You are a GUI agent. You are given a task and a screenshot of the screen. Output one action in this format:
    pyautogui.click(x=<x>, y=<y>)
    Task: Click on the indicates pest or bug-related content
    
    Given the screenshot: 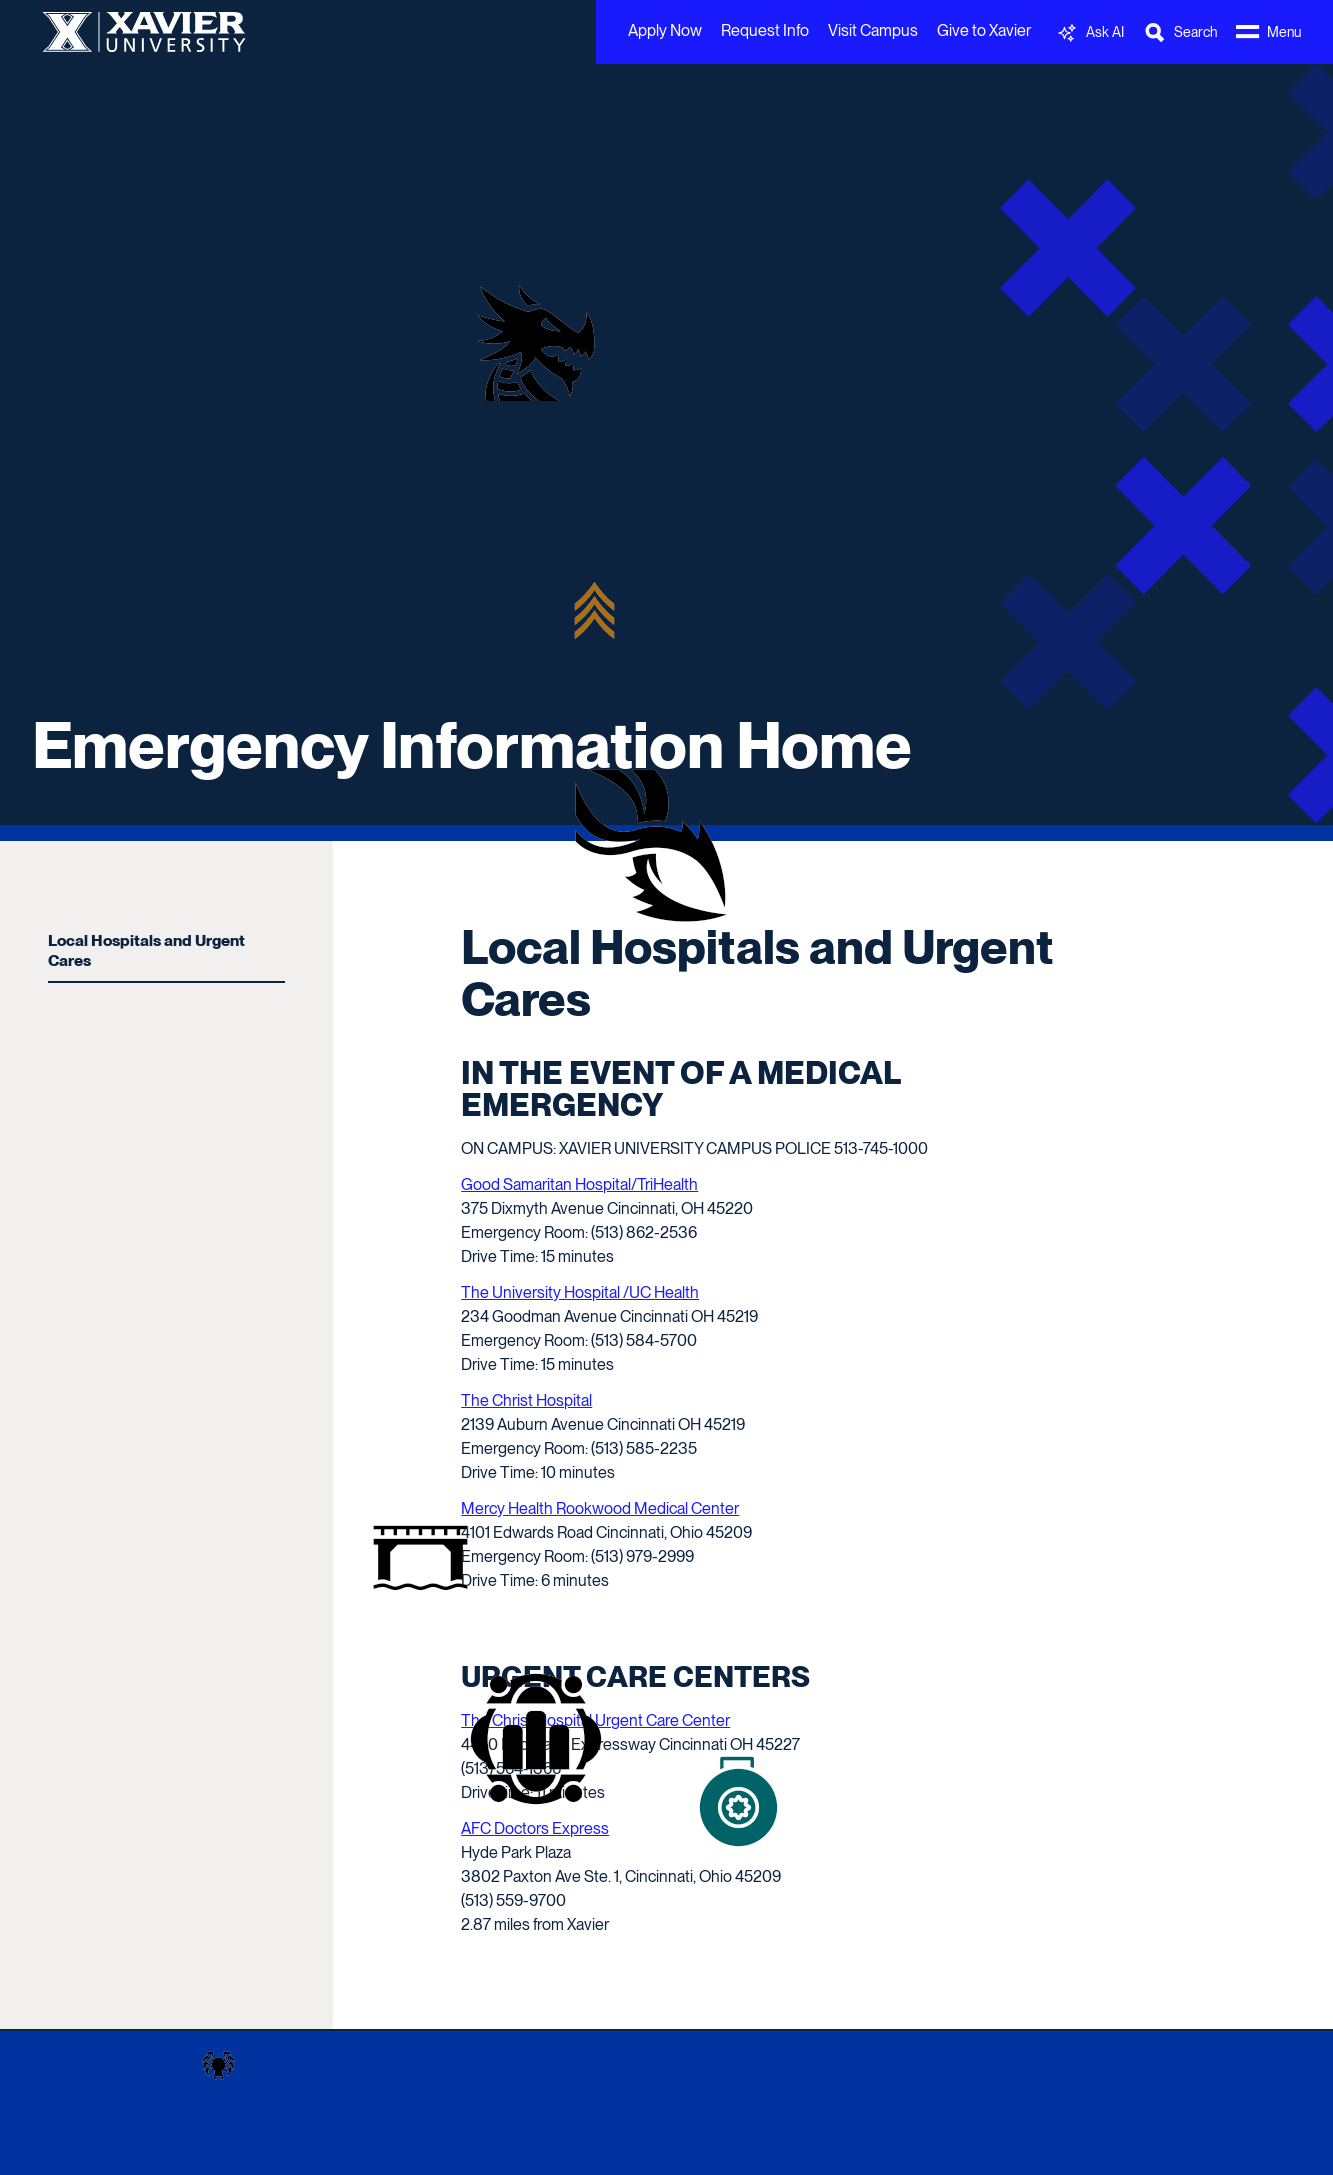 What is the action you would take?
    pyautogui.click(x=218, y=2064)
    